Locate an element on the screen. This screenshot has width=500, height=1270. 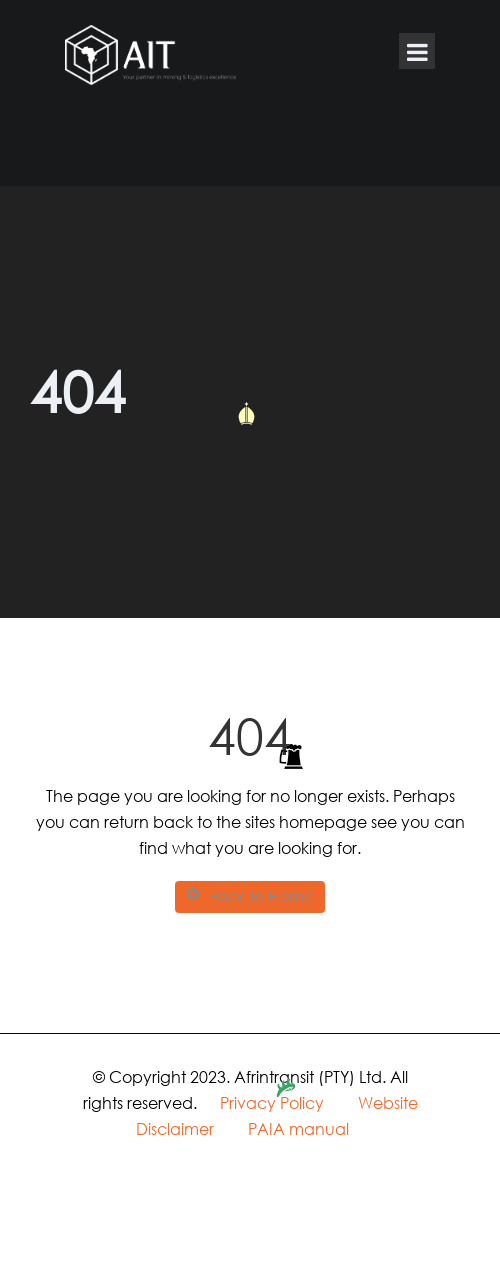
indicates religious or papal content is located at coordinates (246, 413).